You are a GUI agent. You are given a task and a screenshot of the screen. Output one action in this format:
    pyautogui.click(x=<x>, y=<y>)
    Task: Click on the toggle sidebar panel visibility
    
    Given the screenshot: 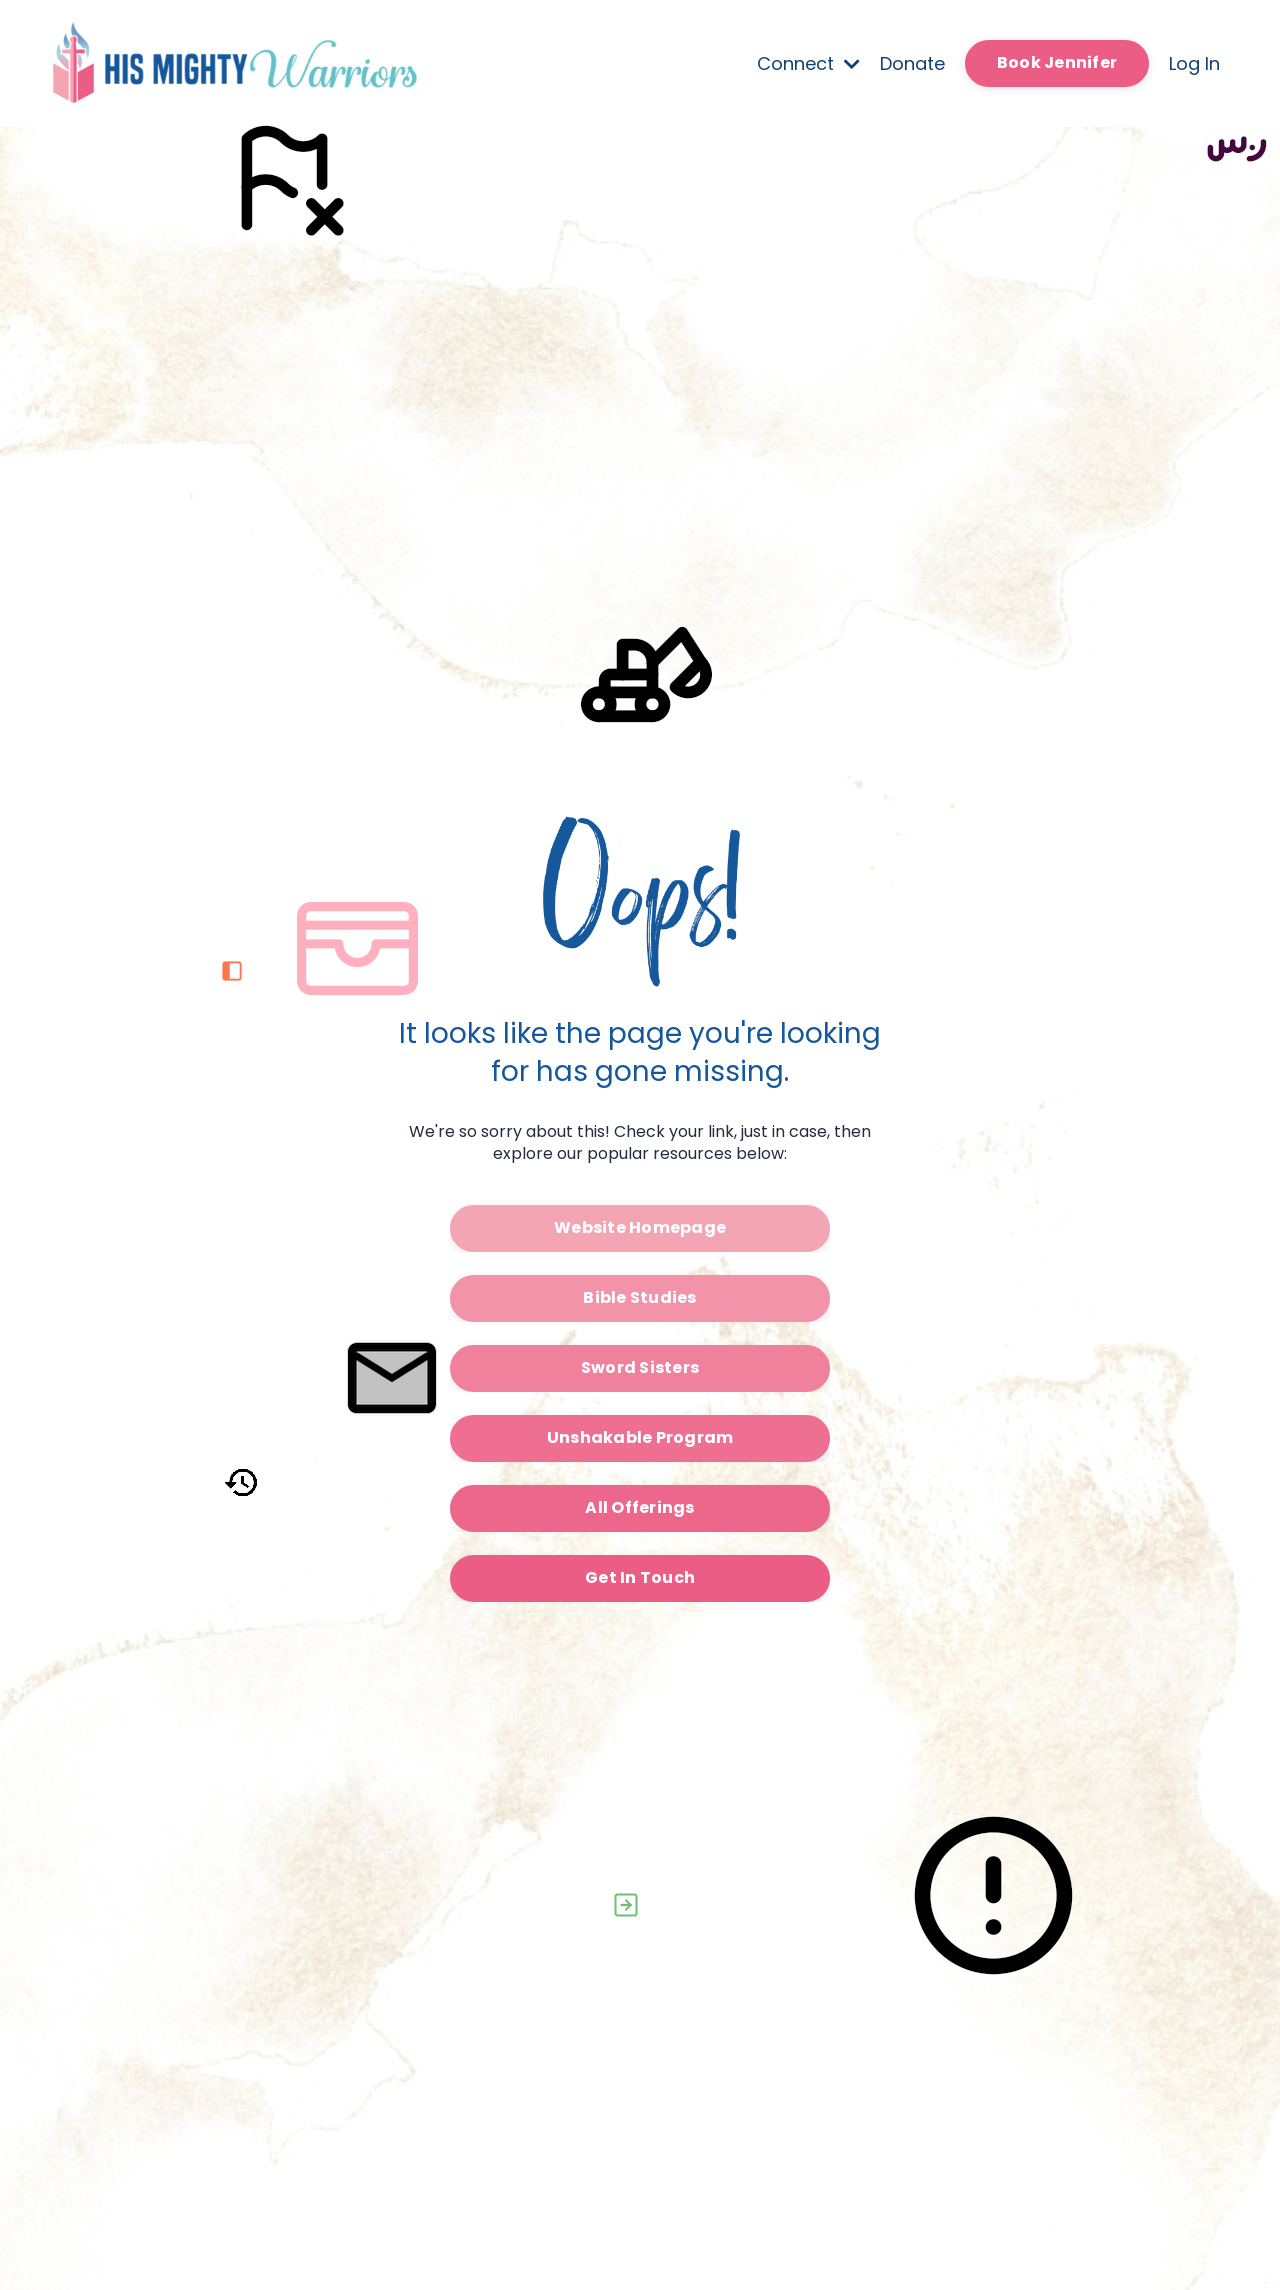 What is the action you would take?
    pyautogui.click(x=232, y=971)
    